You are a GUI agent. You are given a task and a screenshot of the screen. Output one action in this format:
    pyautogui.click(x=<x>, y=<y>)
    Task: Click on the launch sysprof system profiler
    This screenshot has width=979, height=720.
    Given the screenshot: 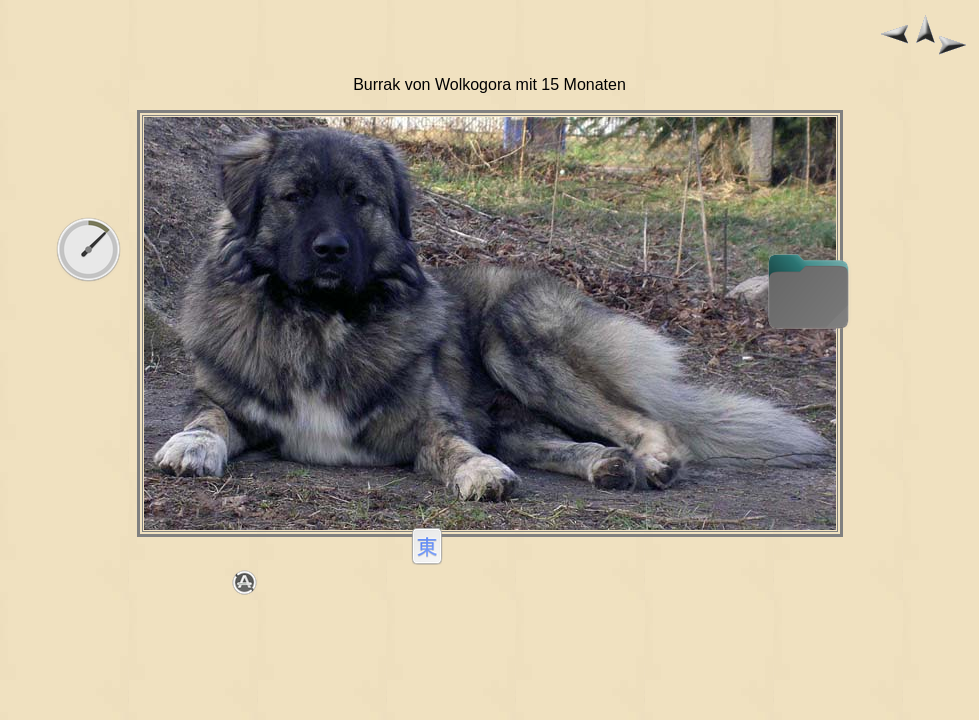 What is the action you would take?
    pyautogui.click(x=88, y=249)
    